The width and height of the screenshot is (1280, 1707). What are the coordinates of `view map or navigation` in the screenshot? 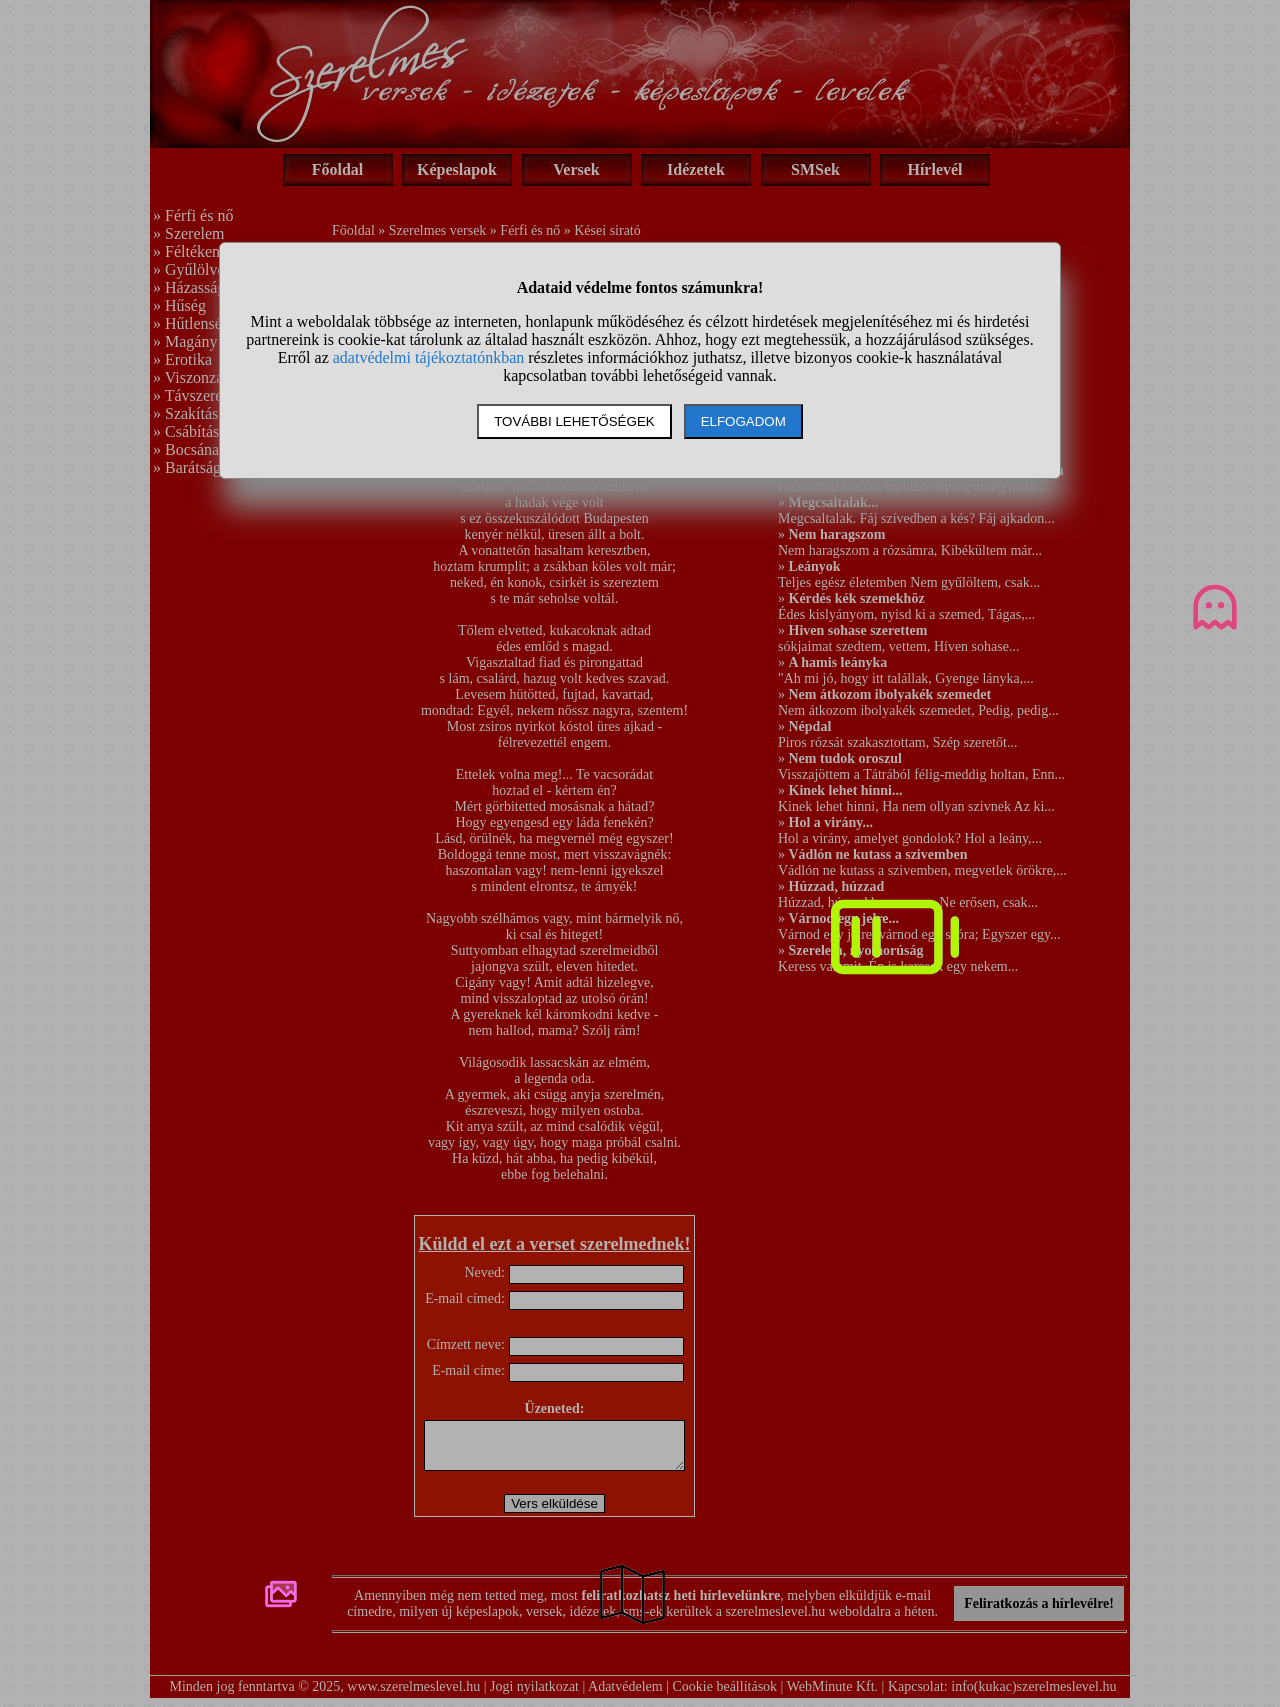 It's located at (632, 1594).